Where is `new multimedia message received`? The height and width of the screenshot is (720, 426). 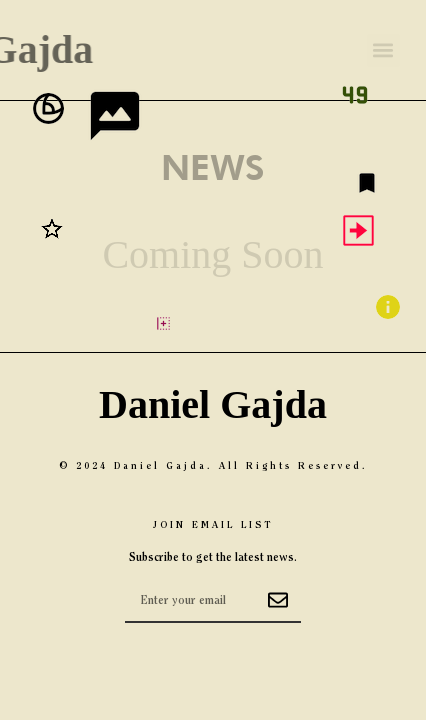
new multimedia message received is located at coordinates (115, 116).